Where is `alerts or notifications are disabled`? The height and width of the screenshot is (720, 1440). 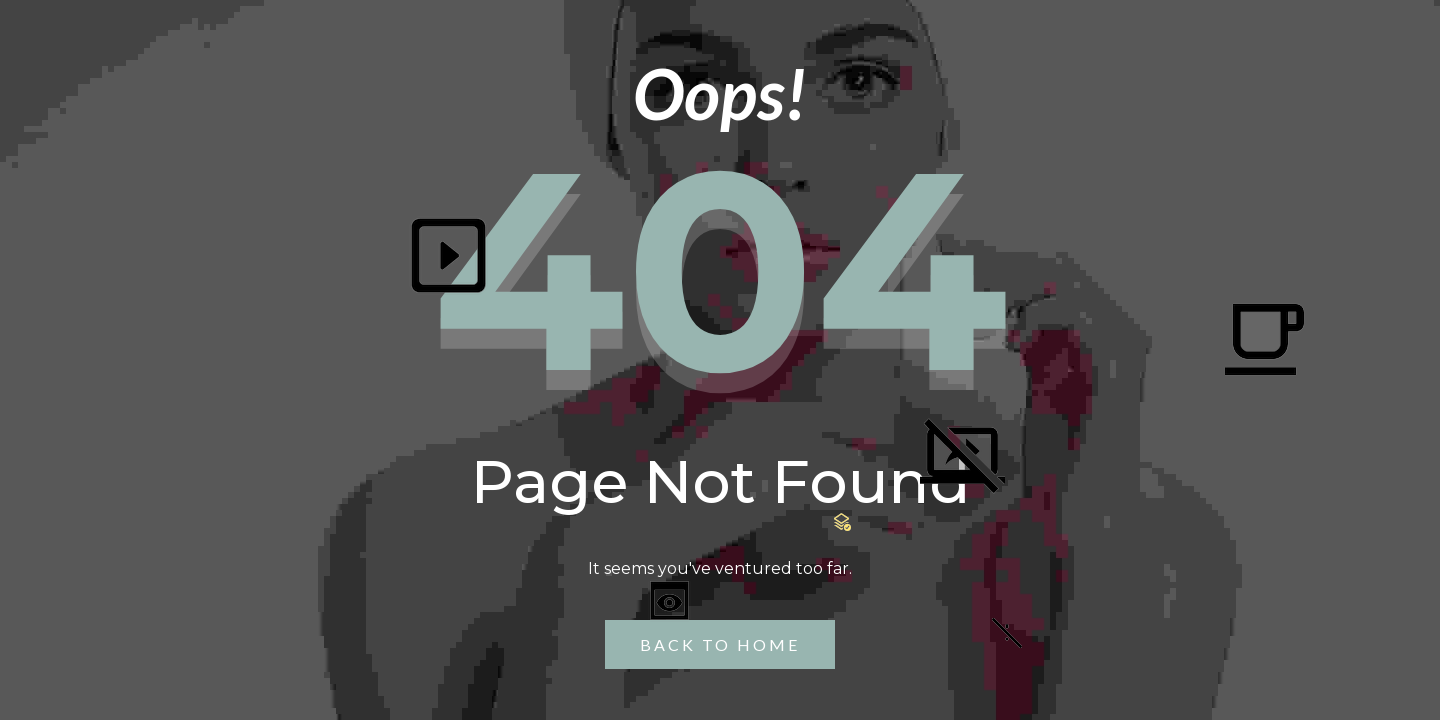 alerts or notifications are disabled is located at coordinates (1007, 633).